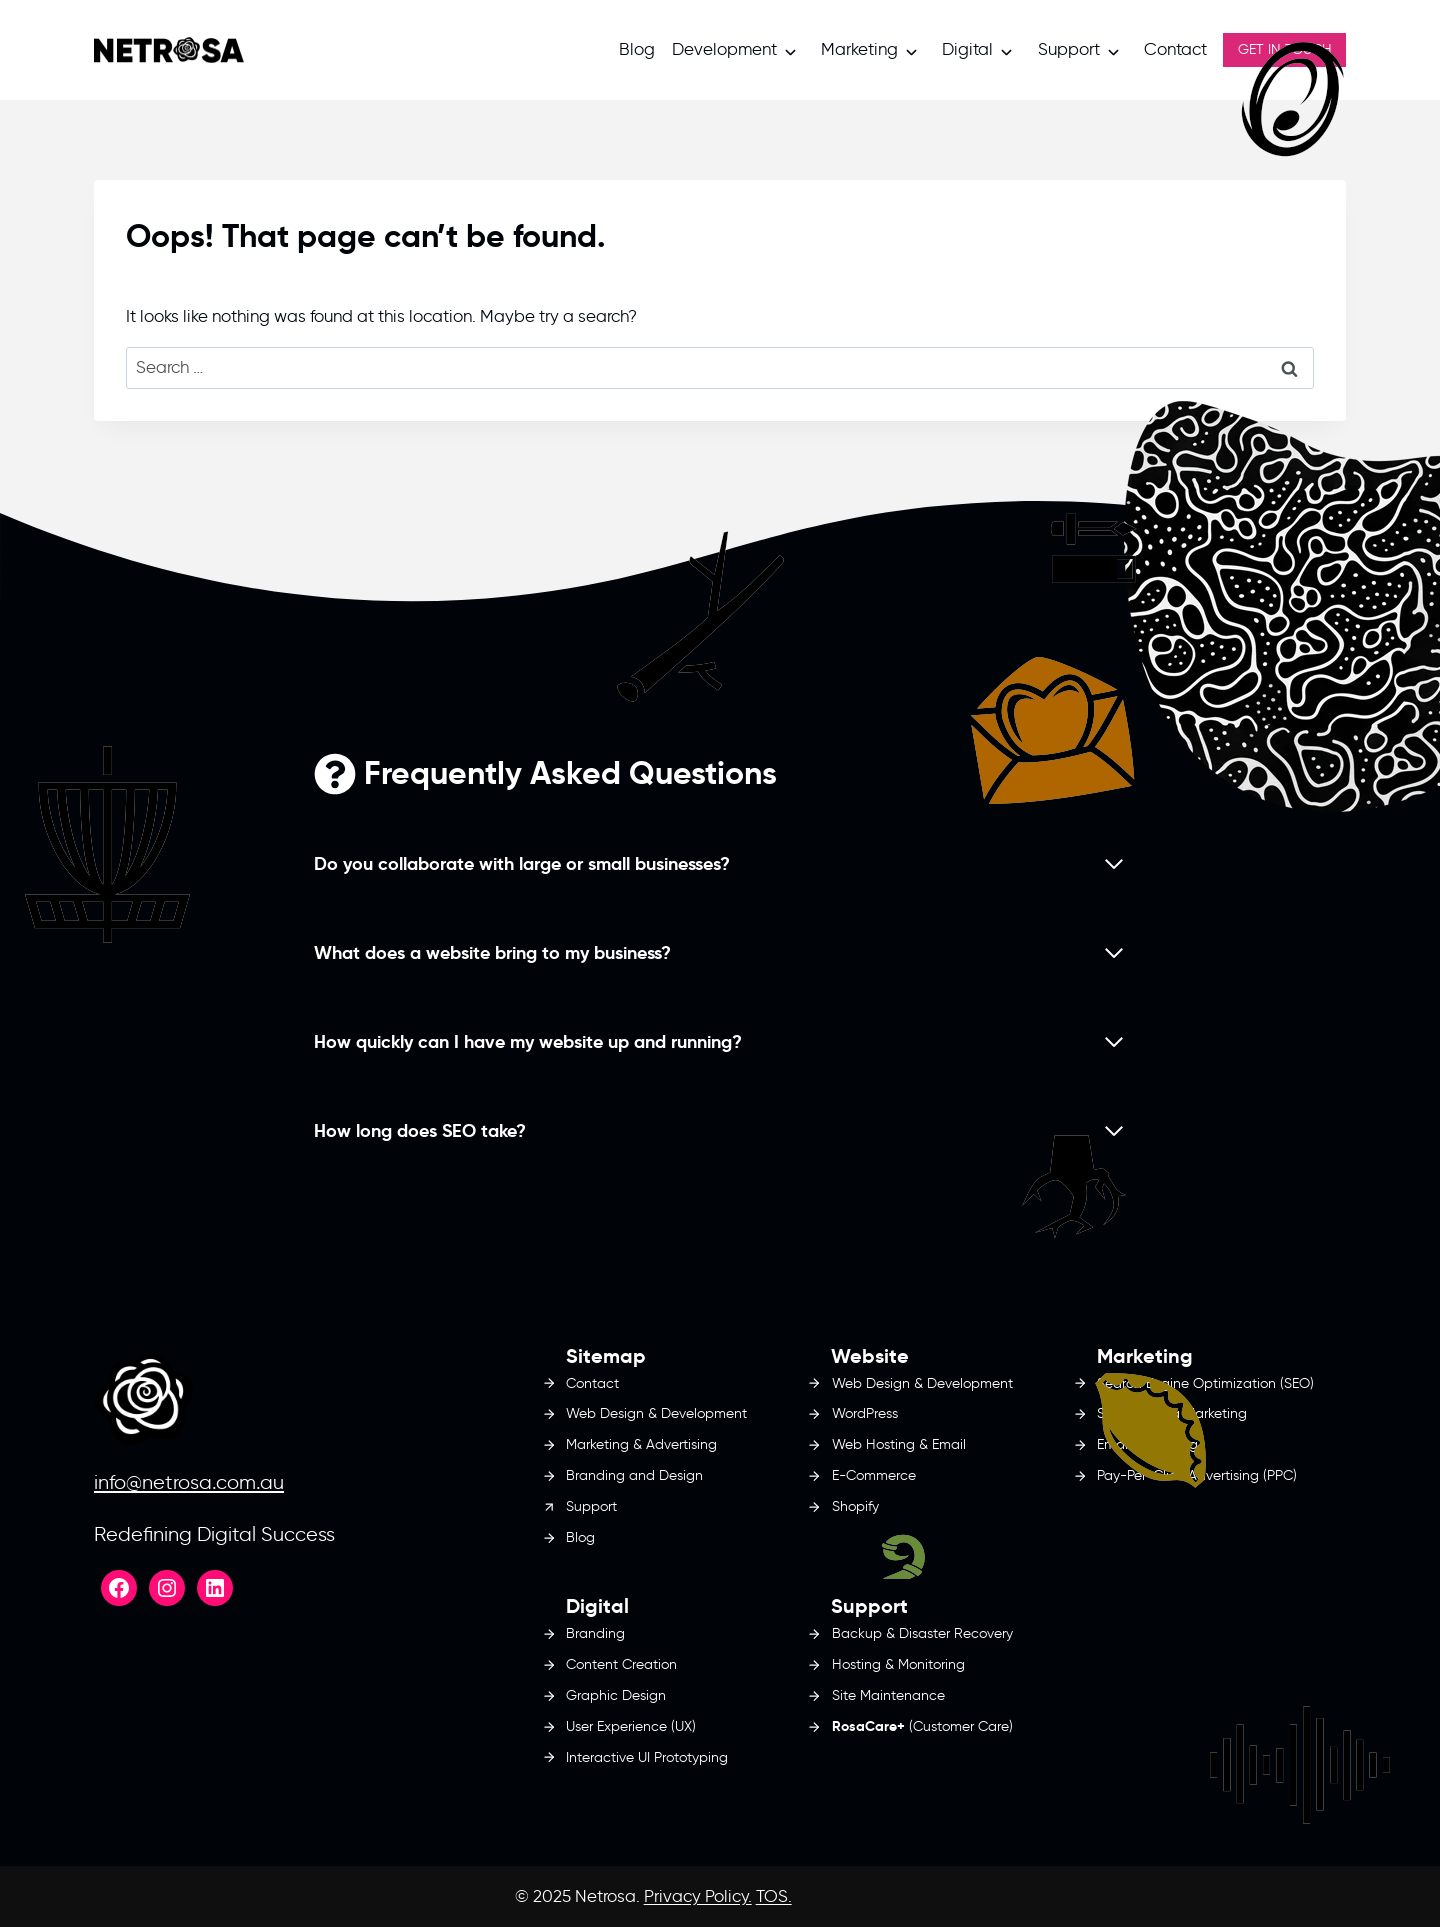  I want to click on wooden stick or branch resource item, so click(700, 616).